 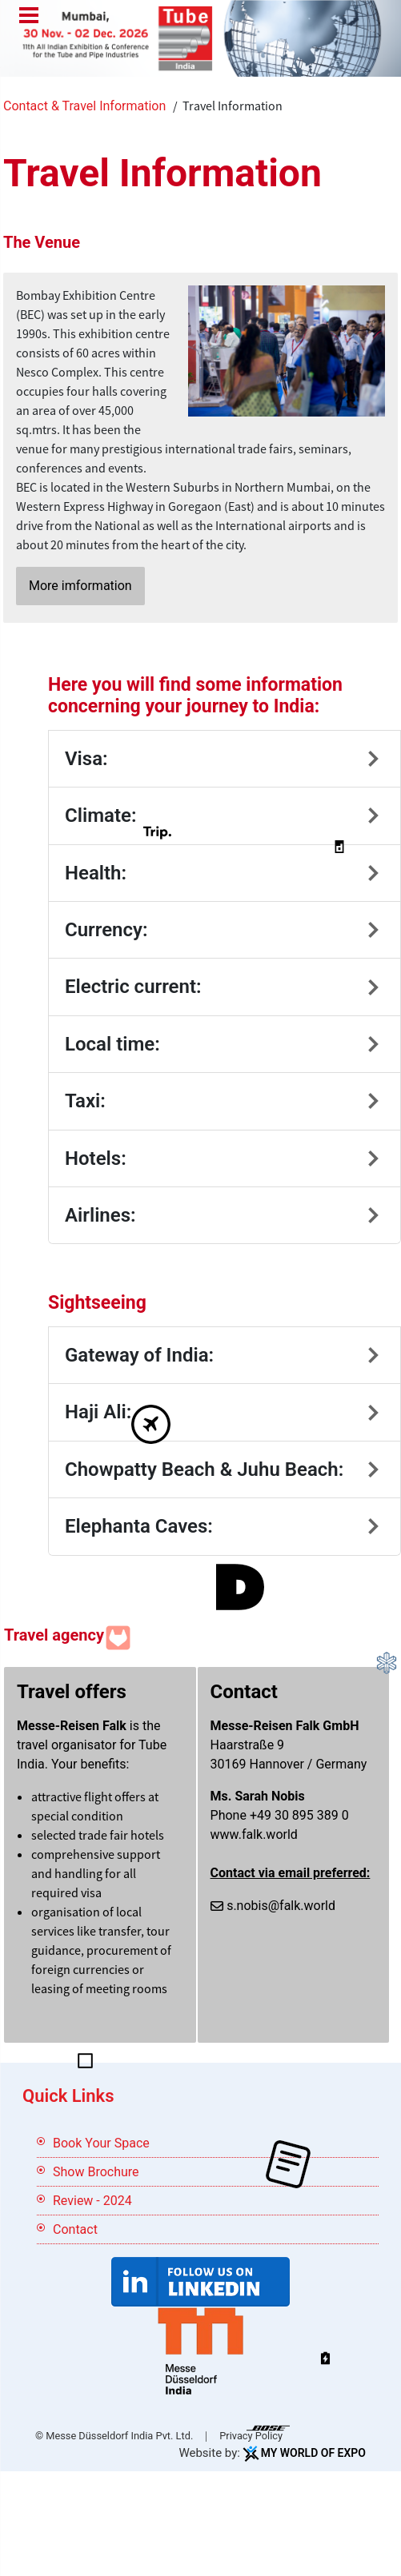 What do you see at coordinates (288, 2164) in the screenshot?
I see `visit read.cv profile or portfolio` at bounding box center [288, 2164].